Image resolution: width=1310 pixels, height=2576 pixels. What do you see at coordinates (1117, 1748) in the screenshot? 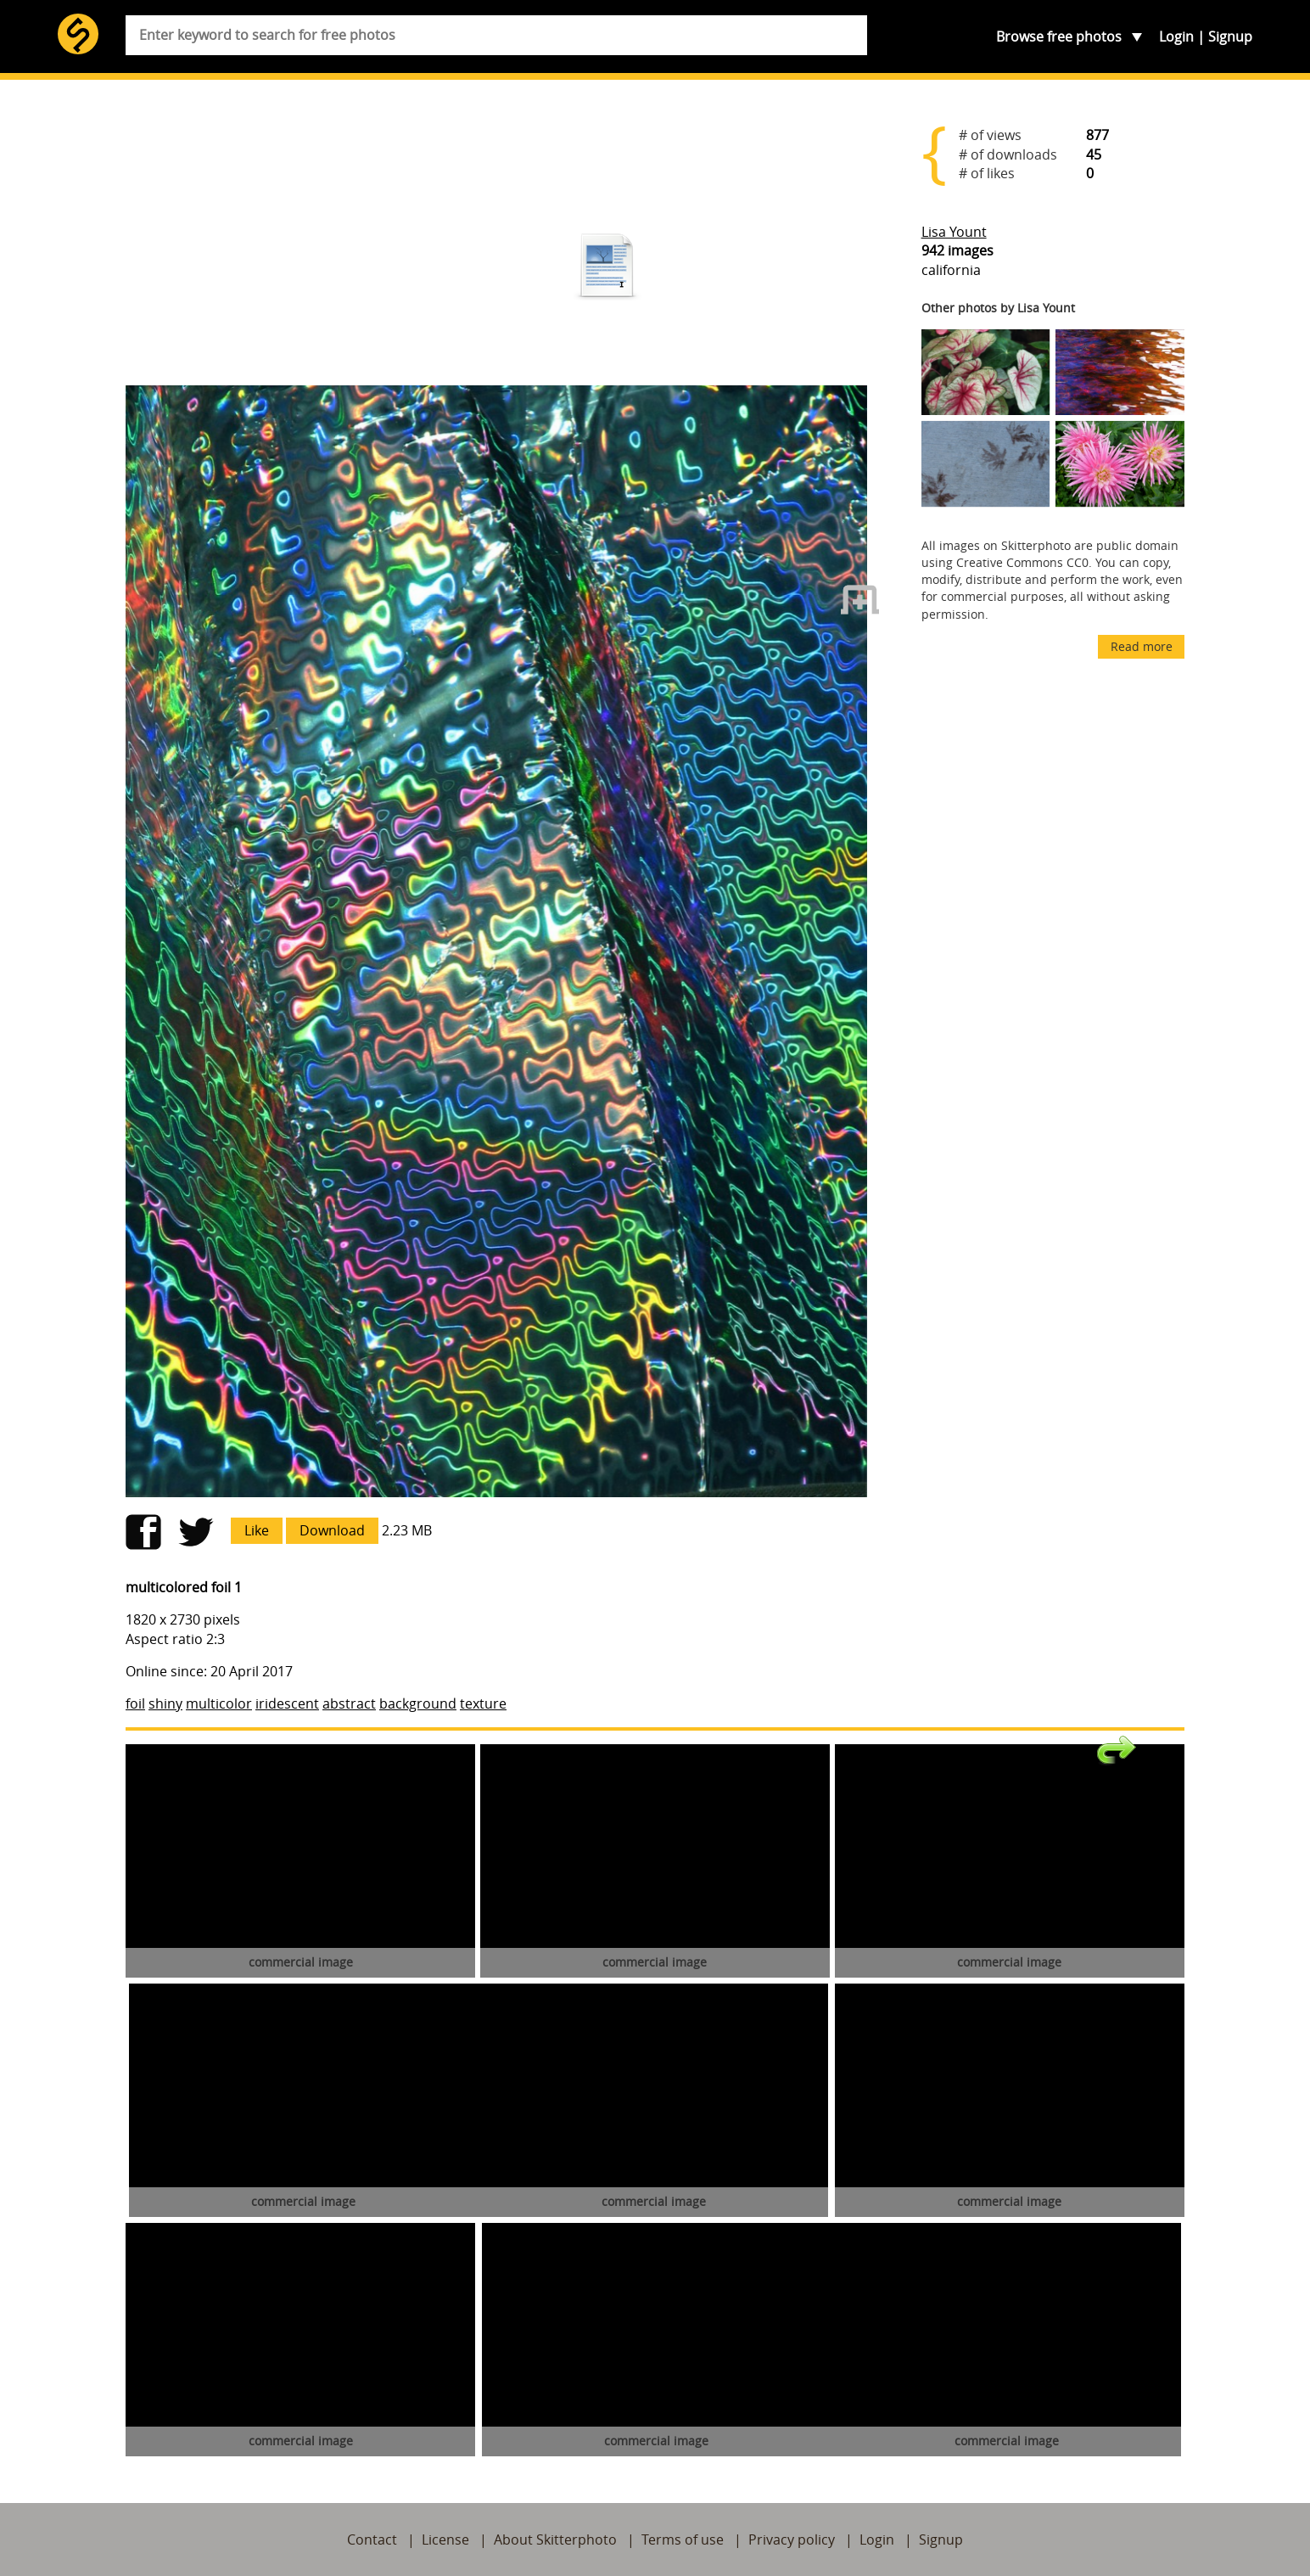
I see `redo the last undone action` at bounding box center [1117, 1748].